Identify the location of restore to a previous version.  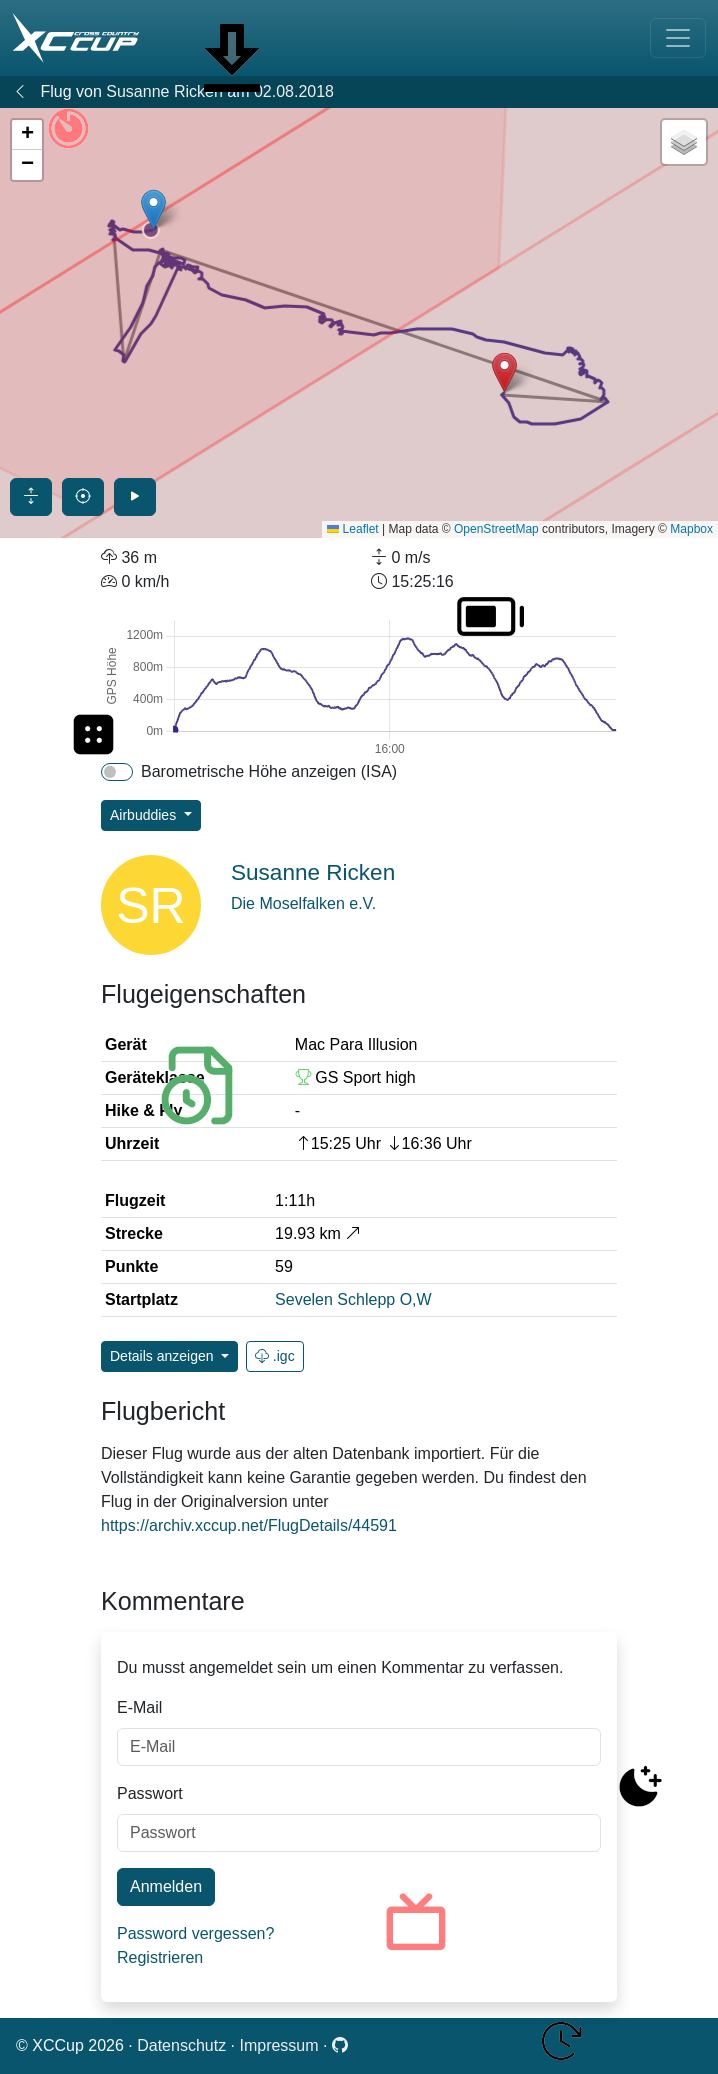
(561, 2041).